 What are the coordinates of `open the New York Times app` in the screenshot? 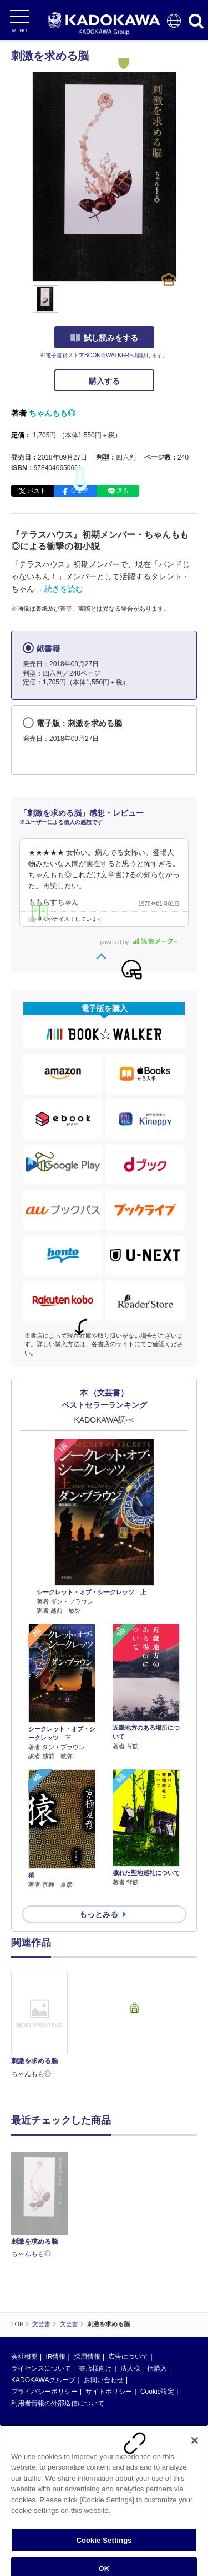 It's located at (44, 1161).